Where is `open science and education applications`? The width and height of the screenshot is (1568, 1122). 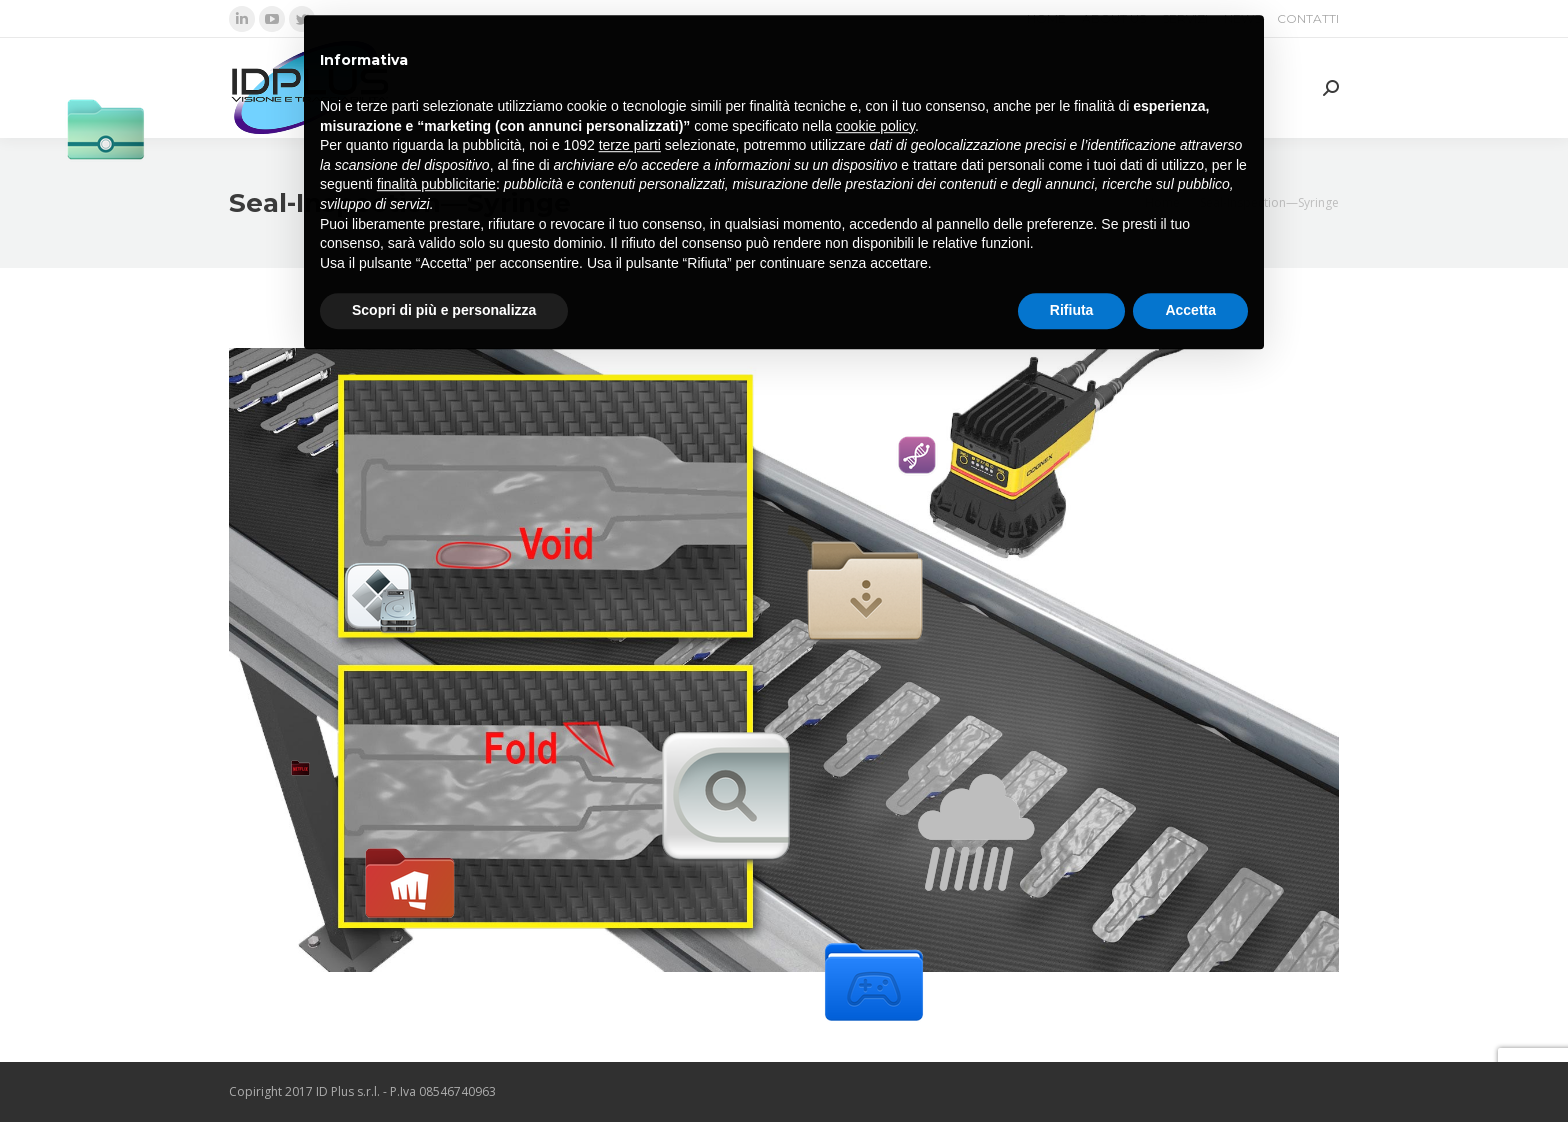 open science and education applications is located at coordinates (917, 455).